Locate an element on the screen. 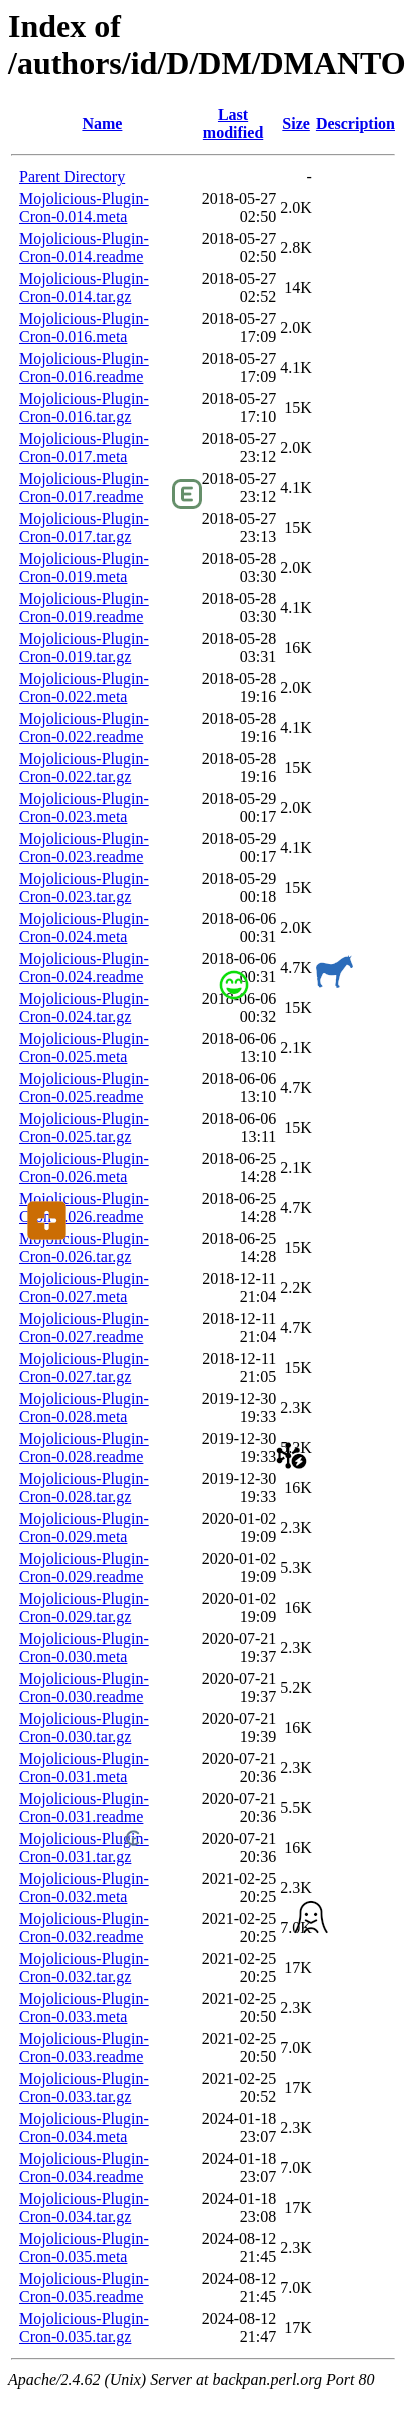  visit Sticker Mule website or app is located at coordinates (334, 971).